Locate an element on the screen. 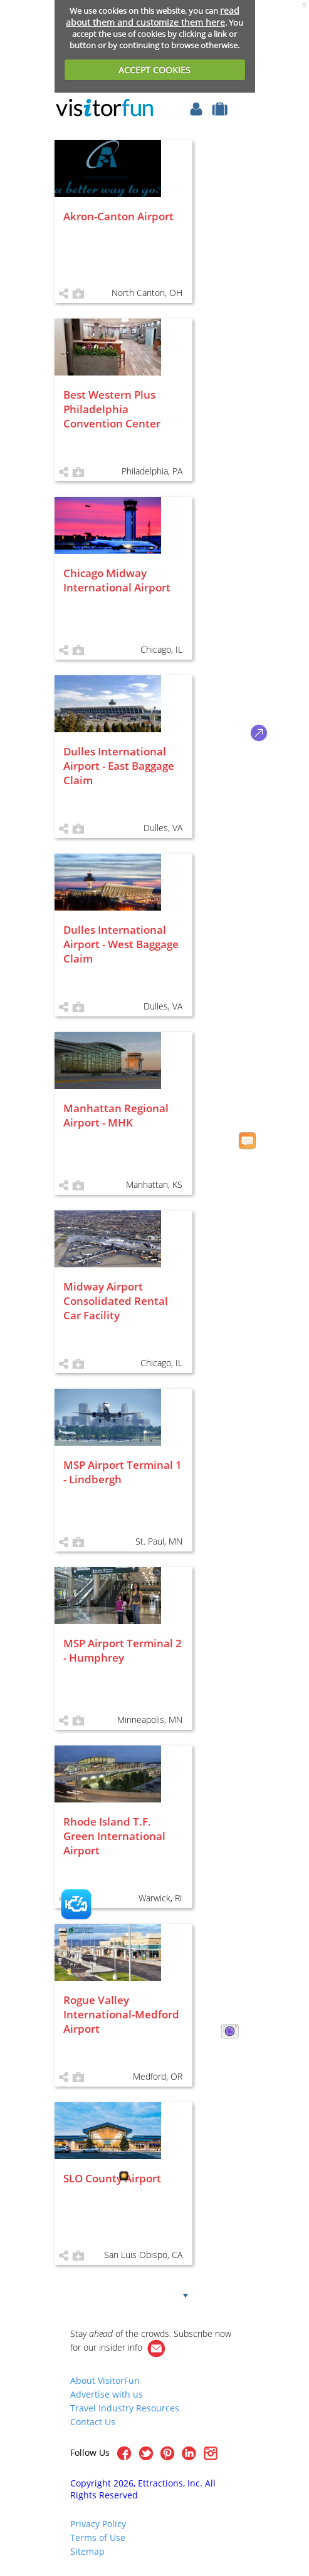 This screenshot has width=309, height=2576. open webcamoid camera application is located at coordinates (229, 2031).